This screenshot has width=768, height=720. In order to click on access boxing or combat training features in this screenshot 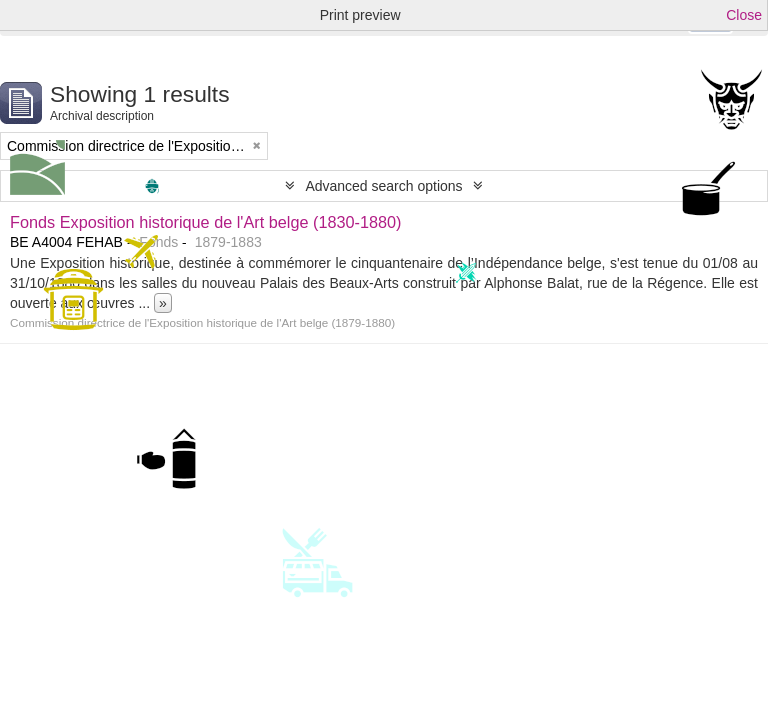, I will do `click(167, 459)`.